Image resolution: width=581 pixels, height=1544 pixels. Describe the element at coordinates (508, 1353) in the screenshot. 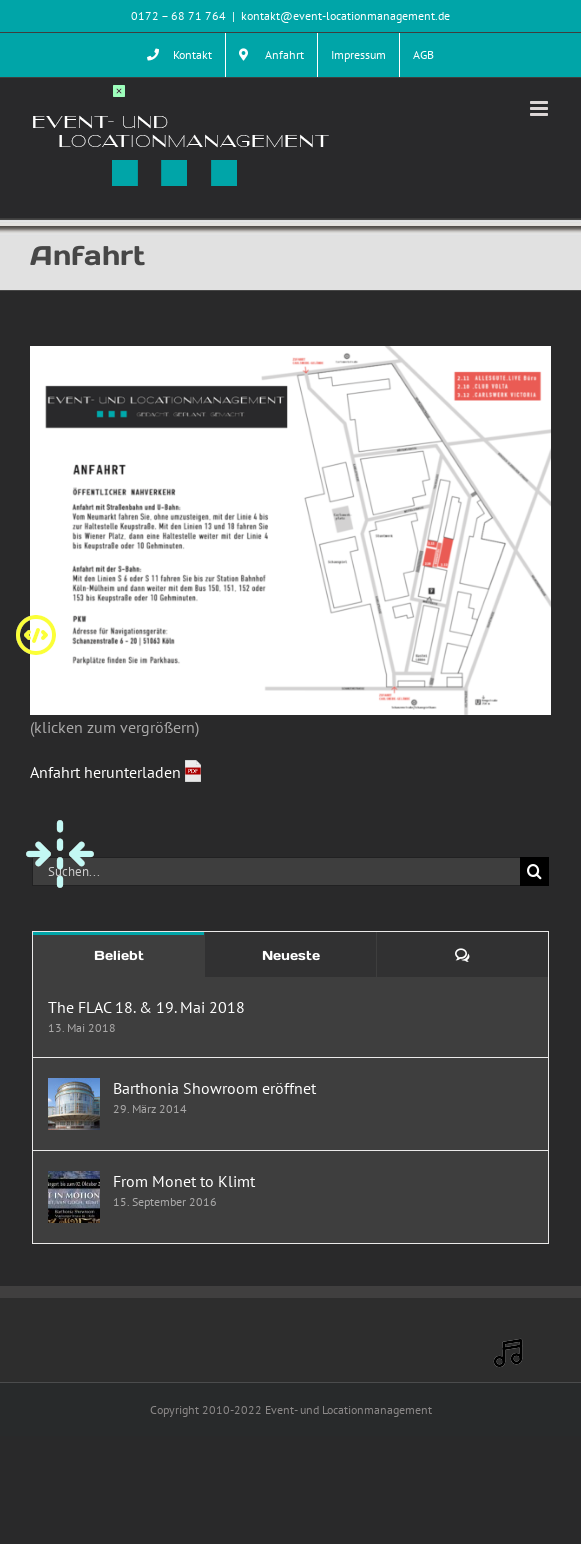

I see `access music library or audio files` at that location.